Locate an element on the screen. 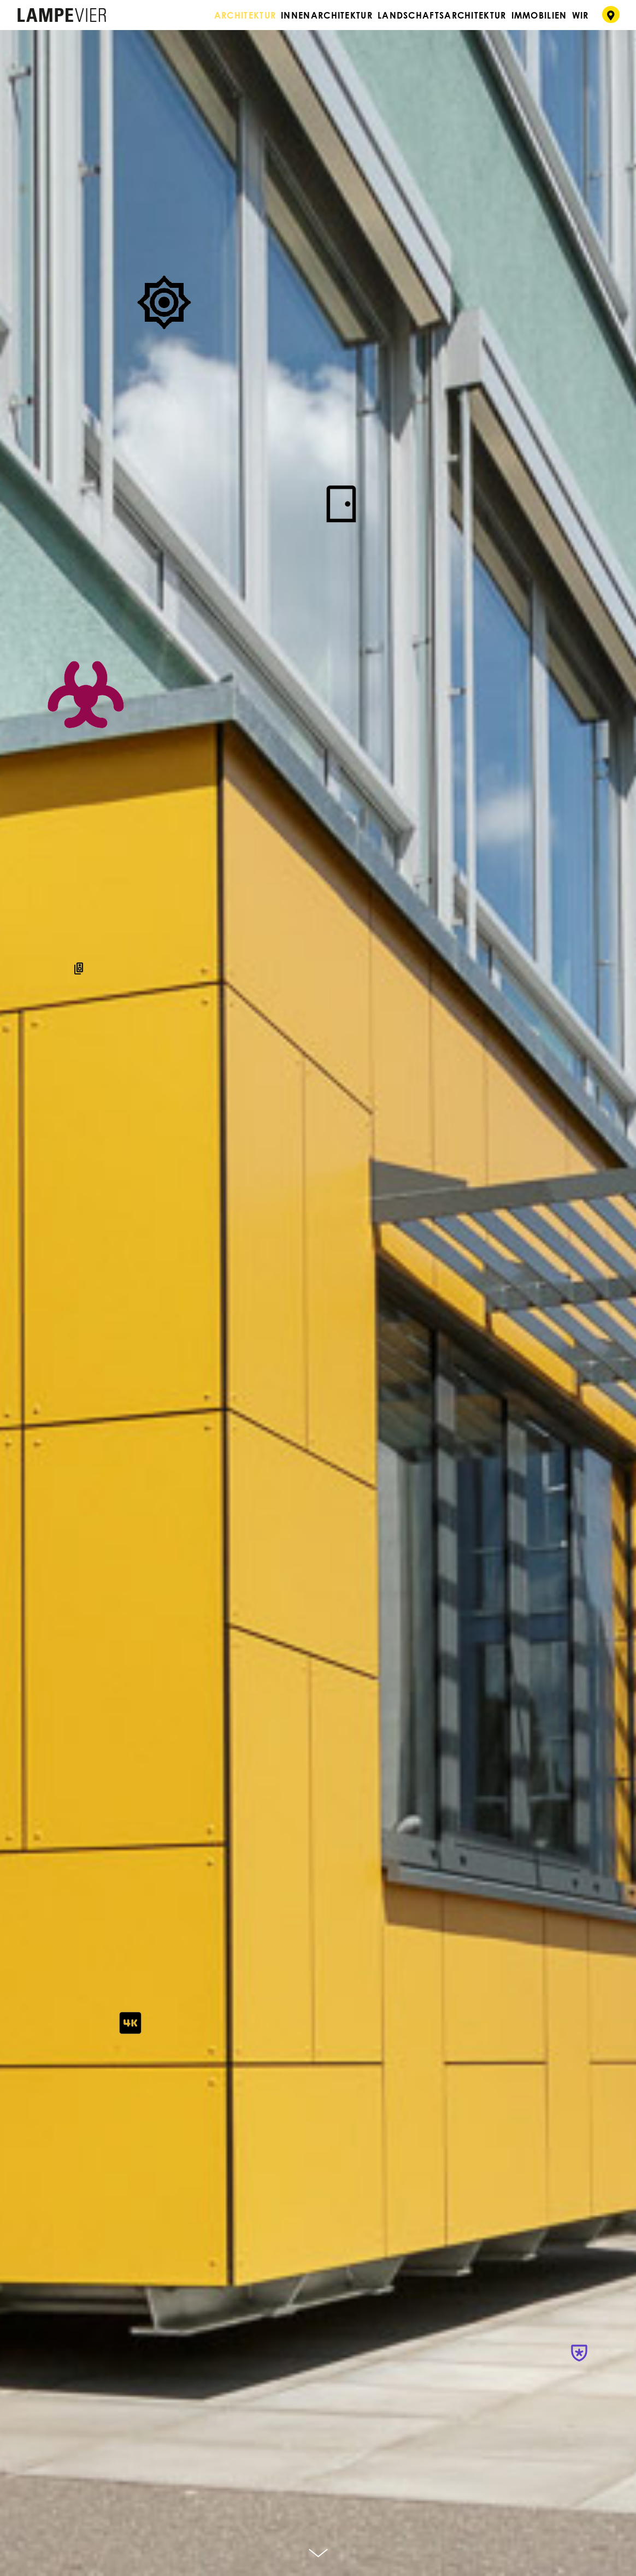 This screenshot has height=2576, width=636. manage connected speaker devices is located at coordinates (79, 968).